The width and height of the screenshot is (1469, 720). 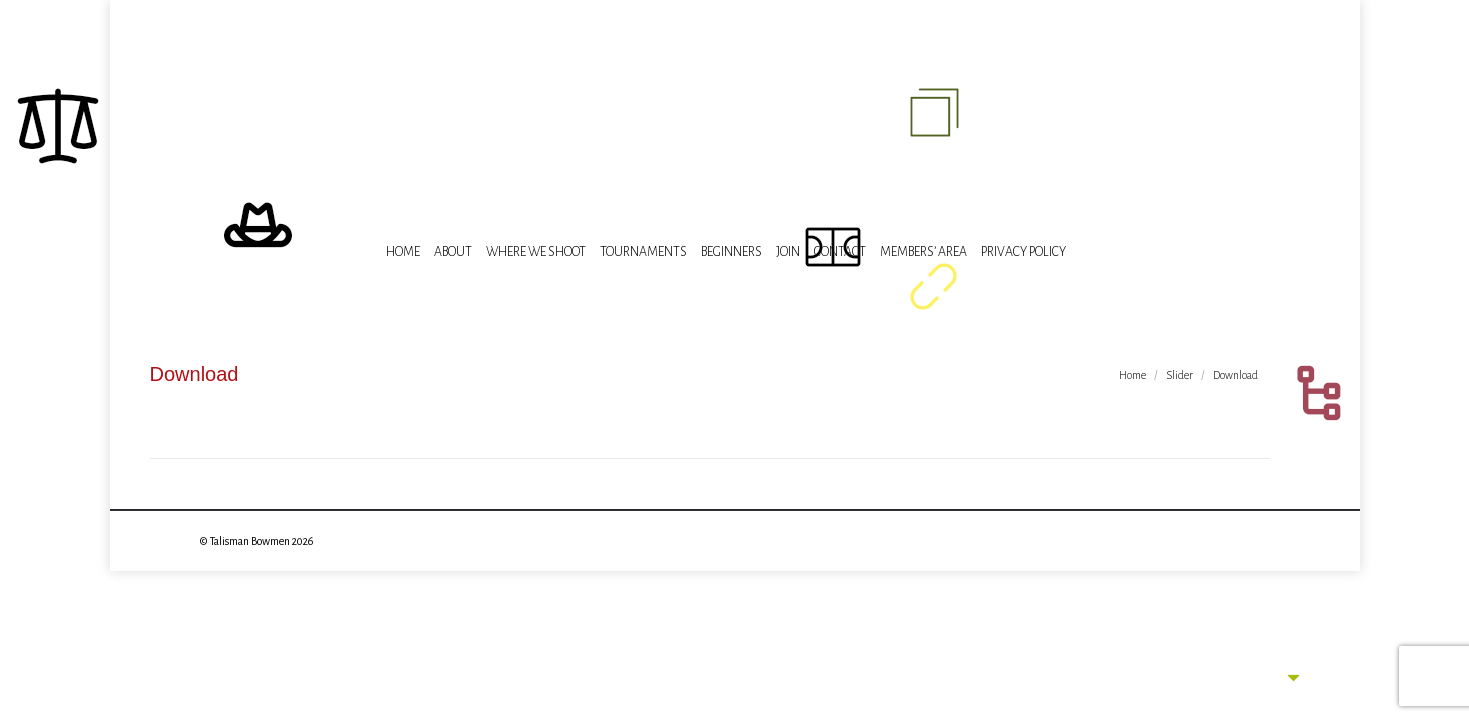 What do you see at coordinates (934, 112) in the screenshot?
I see `copy to clipboard` at bounding box center [934, 112].